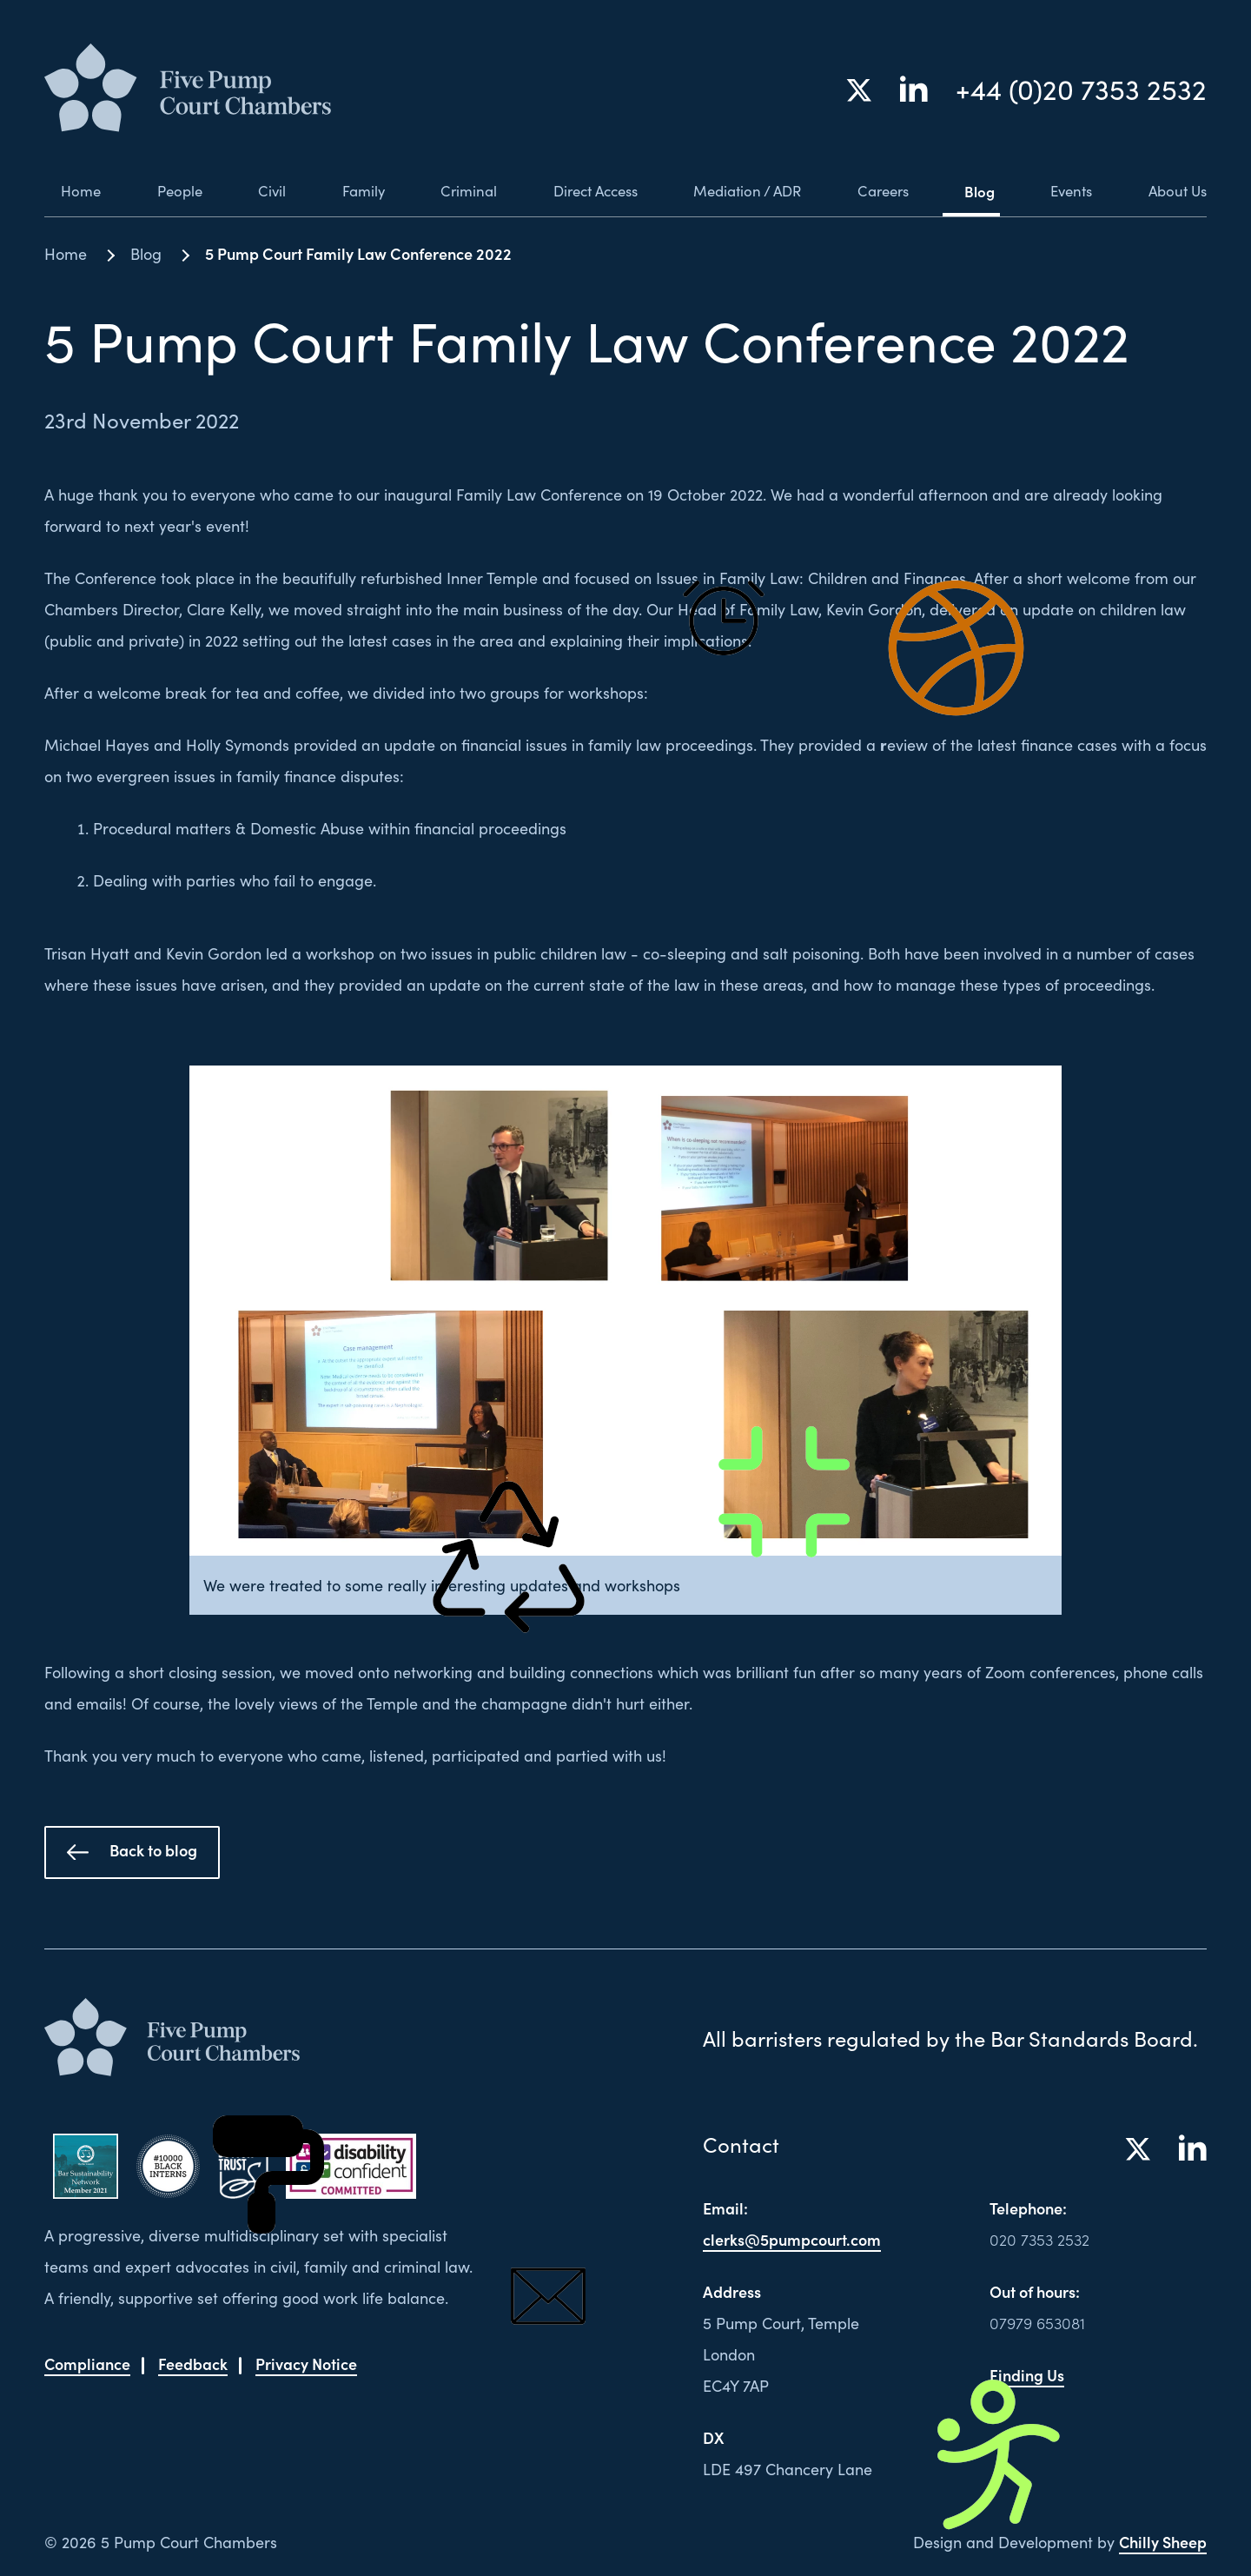  I want to click on view dribbble profile or portfolio, so click(956, 647).